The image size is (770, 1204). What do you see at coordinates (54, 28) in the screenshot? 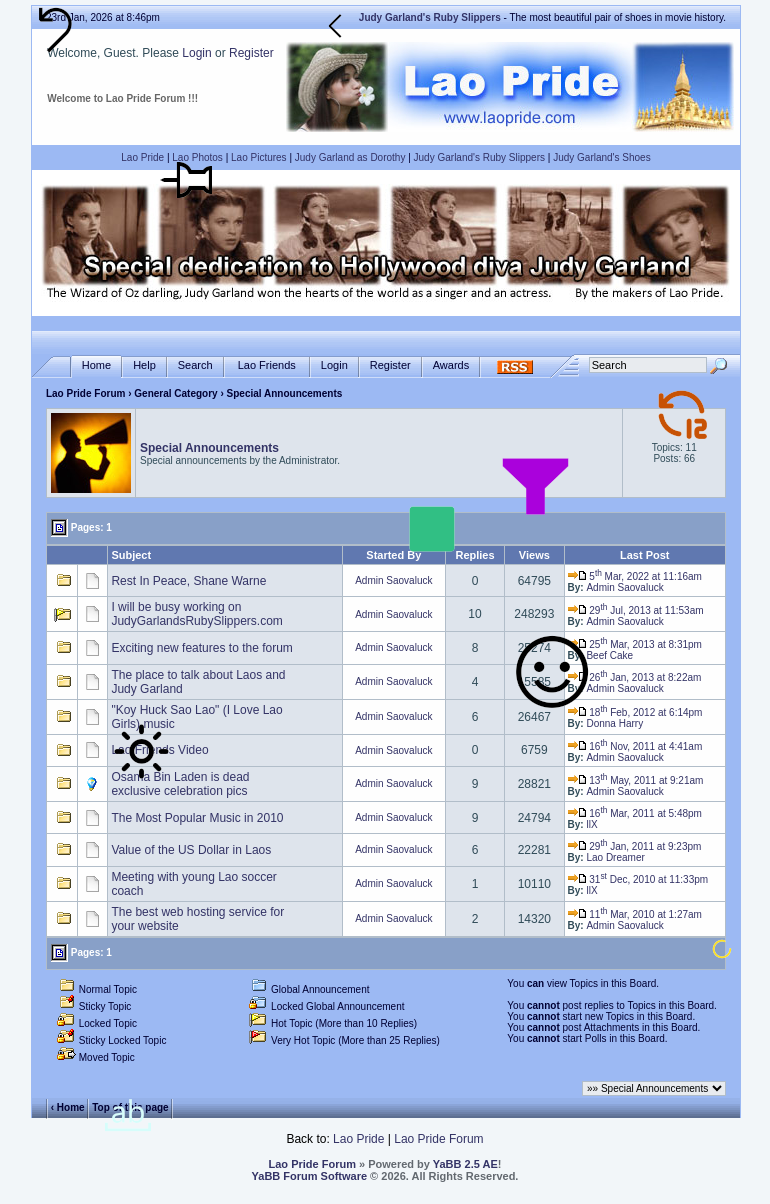
I see `discard changes and revert to previous state` at bounding box center [54, 28].